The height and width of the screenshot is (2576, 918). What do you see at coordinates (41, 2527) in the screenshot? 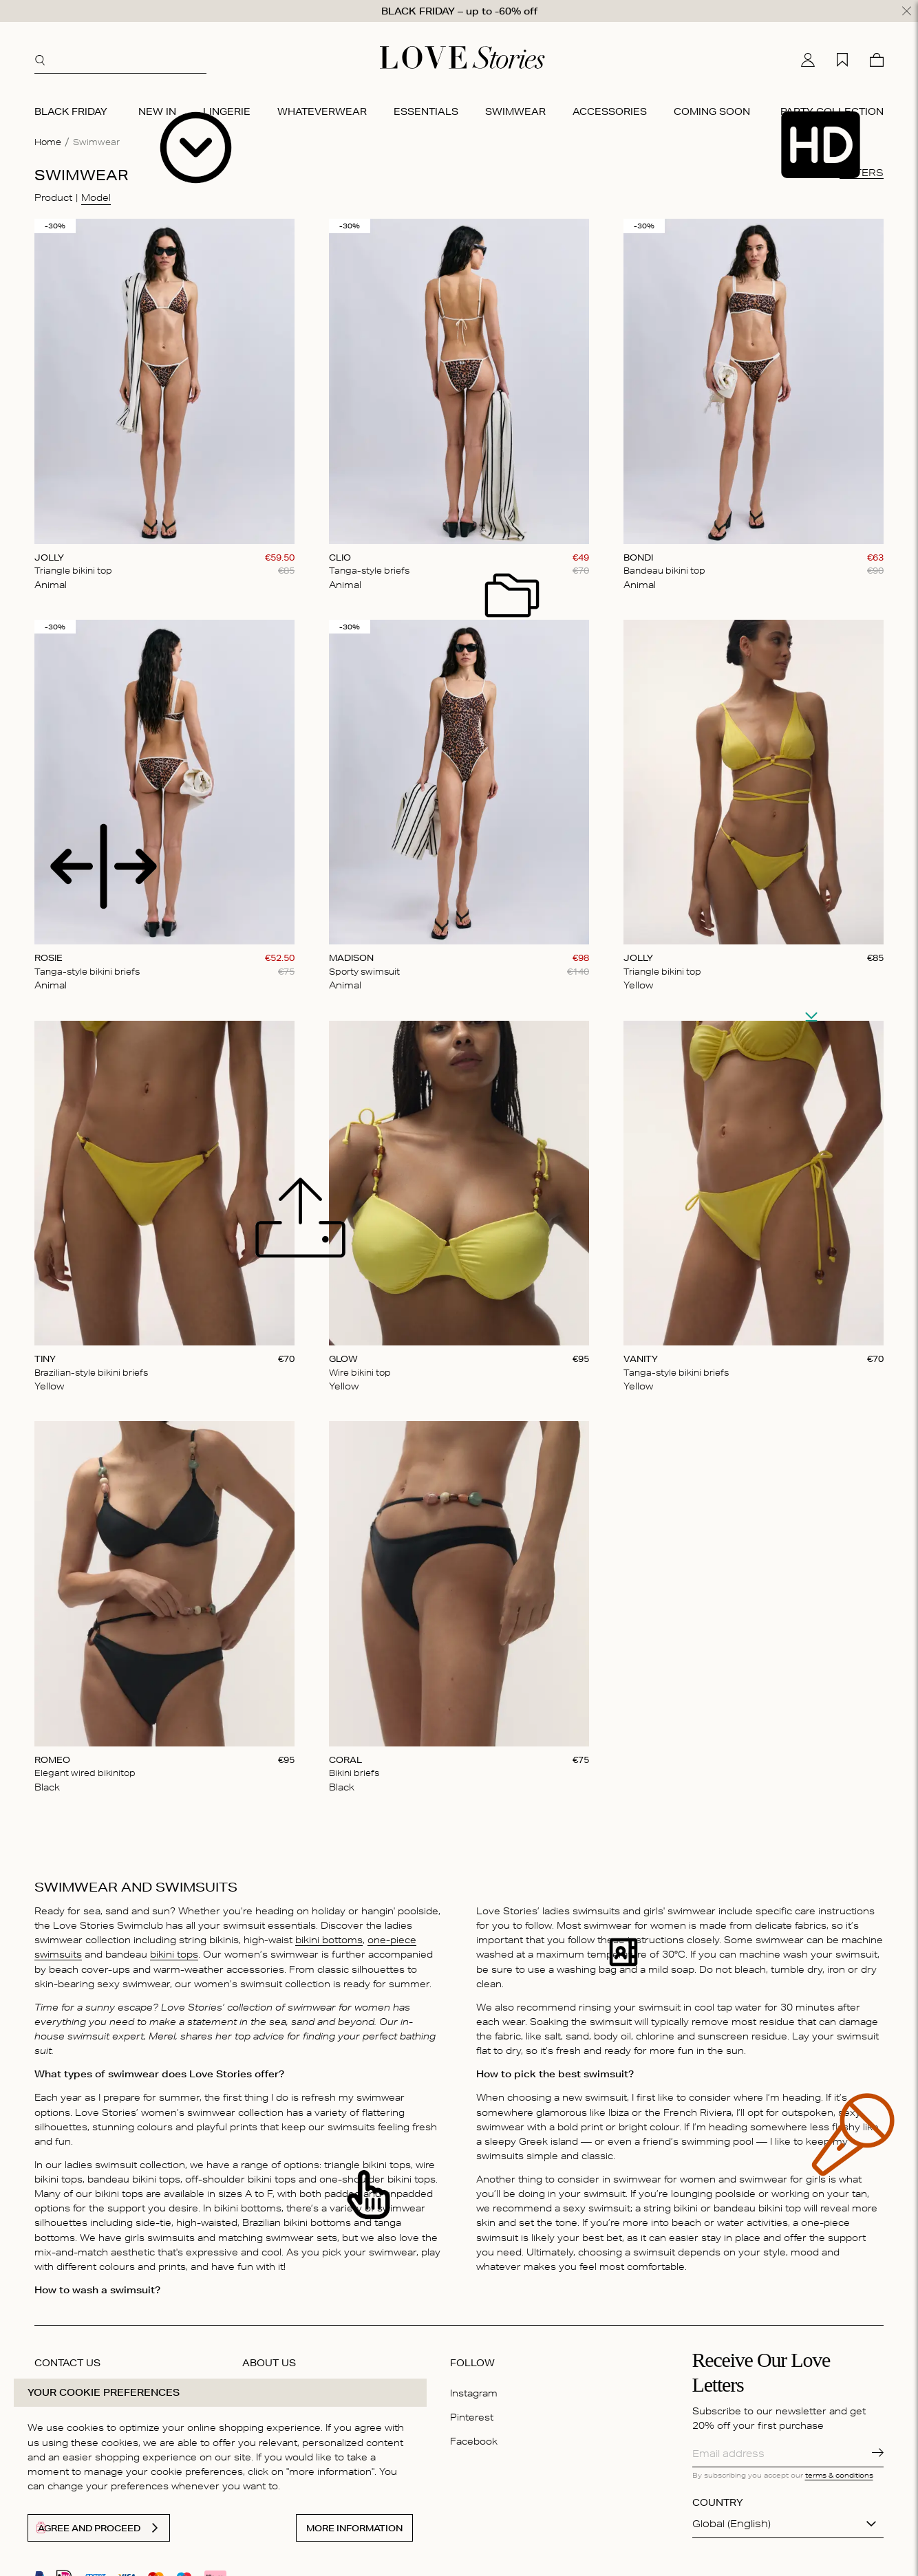
I see `view or manage stored items` at bounding box center [41, 2527].